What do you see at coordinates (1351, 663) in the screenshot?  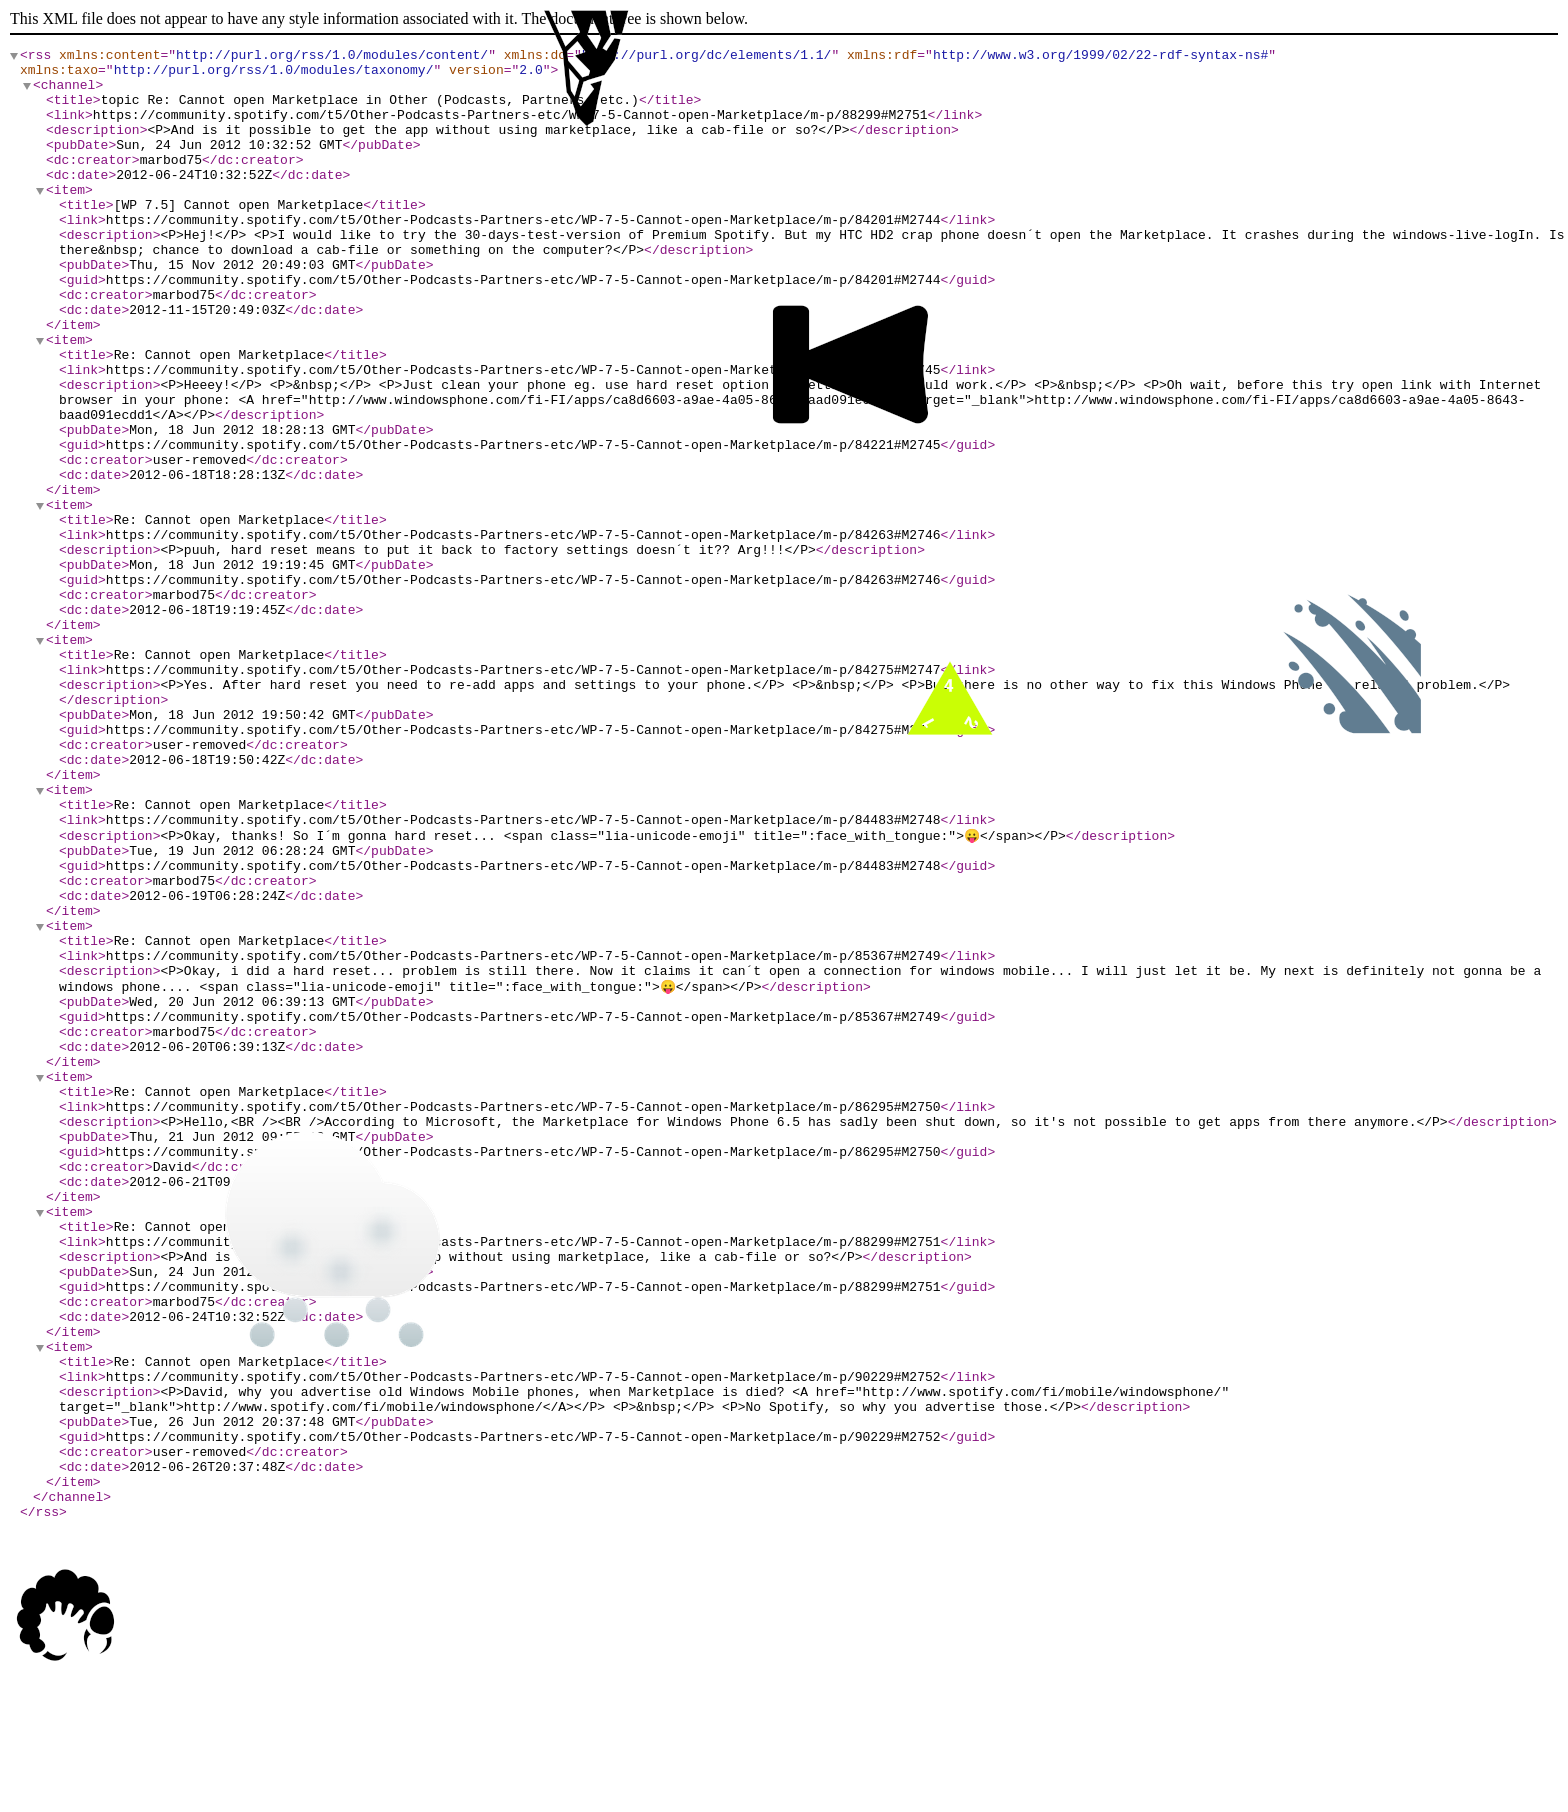 I see `indicates a violent attack or slash action` at bounding box center [1351, 663].